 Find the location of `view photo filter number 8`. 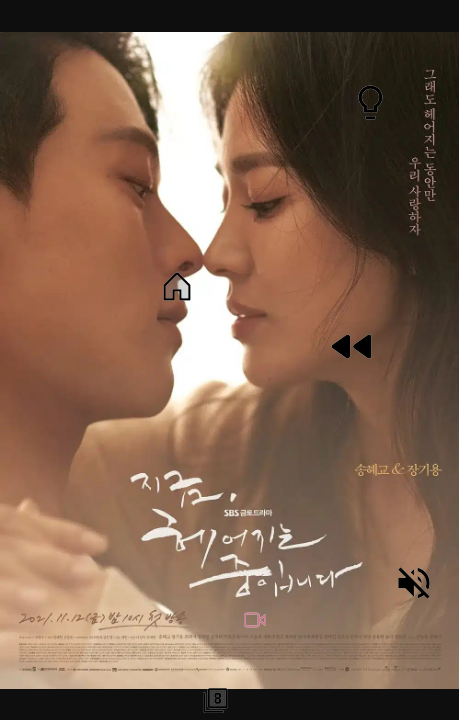

view photo filter number 8 is located at coordinates (215, 700).